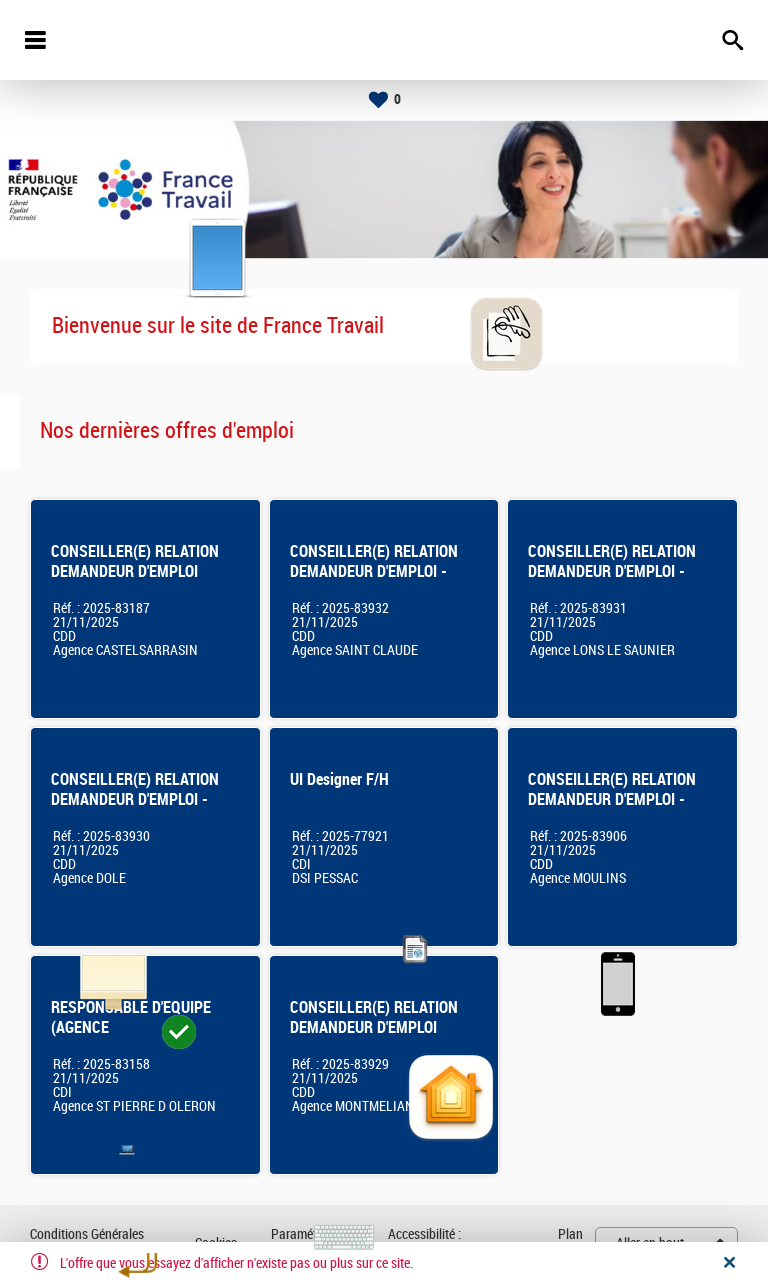  I want to click on open the home app to control smart home devices, so click(451, 1097).